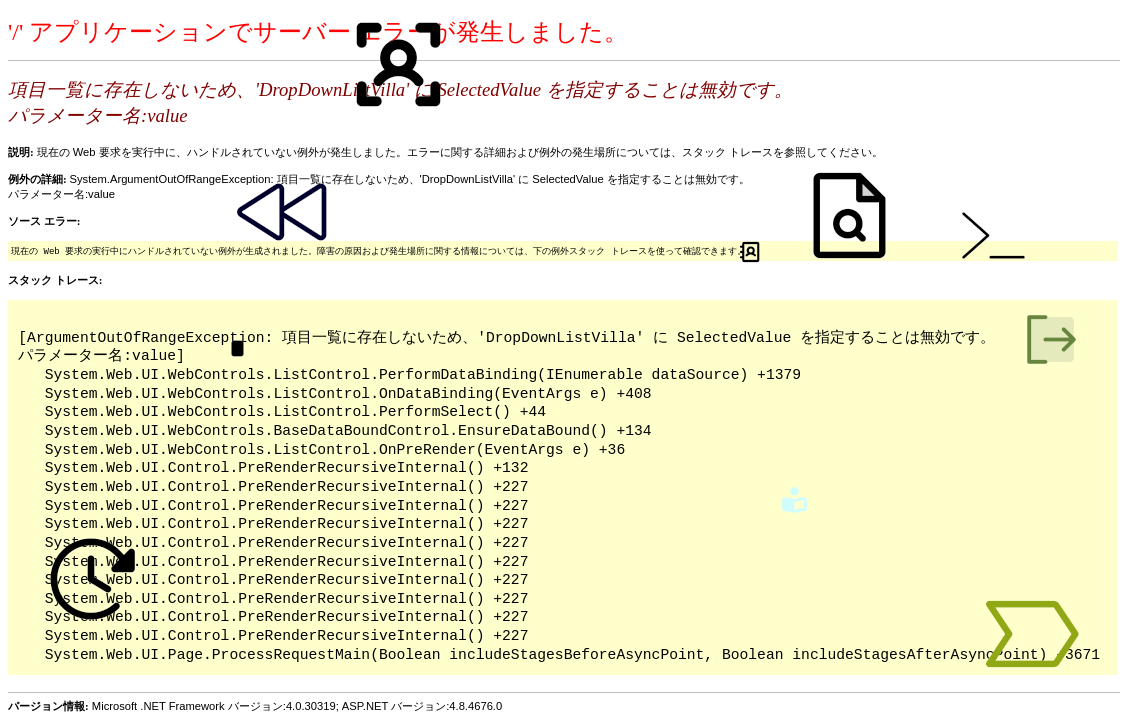 The height and width of the screenshot is (722, 1126). I want to click on open terminal or command line interface, so click(993, 235).